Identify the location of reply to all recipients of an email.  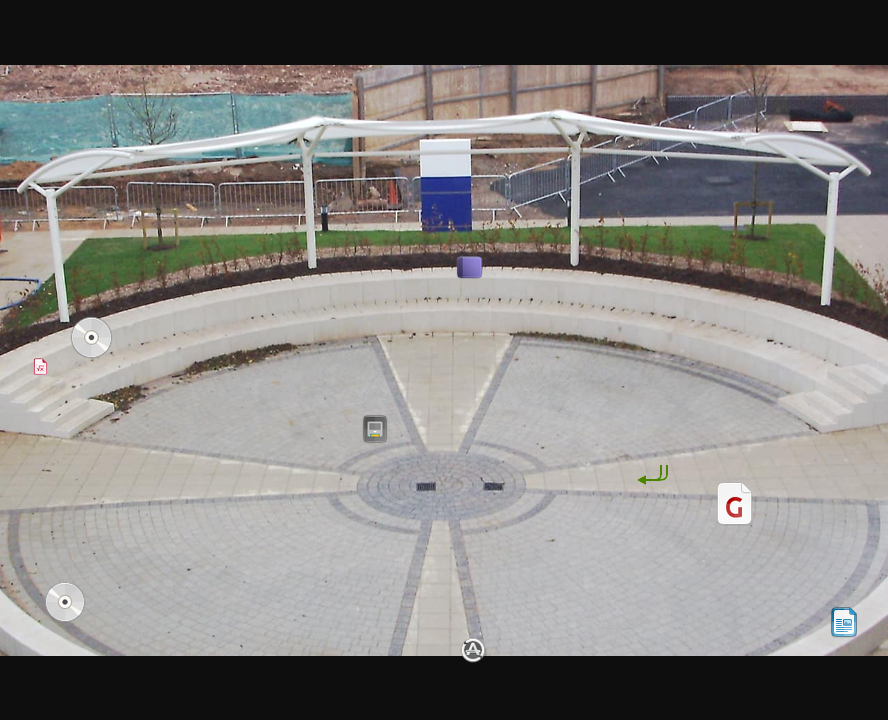
(652, 473).